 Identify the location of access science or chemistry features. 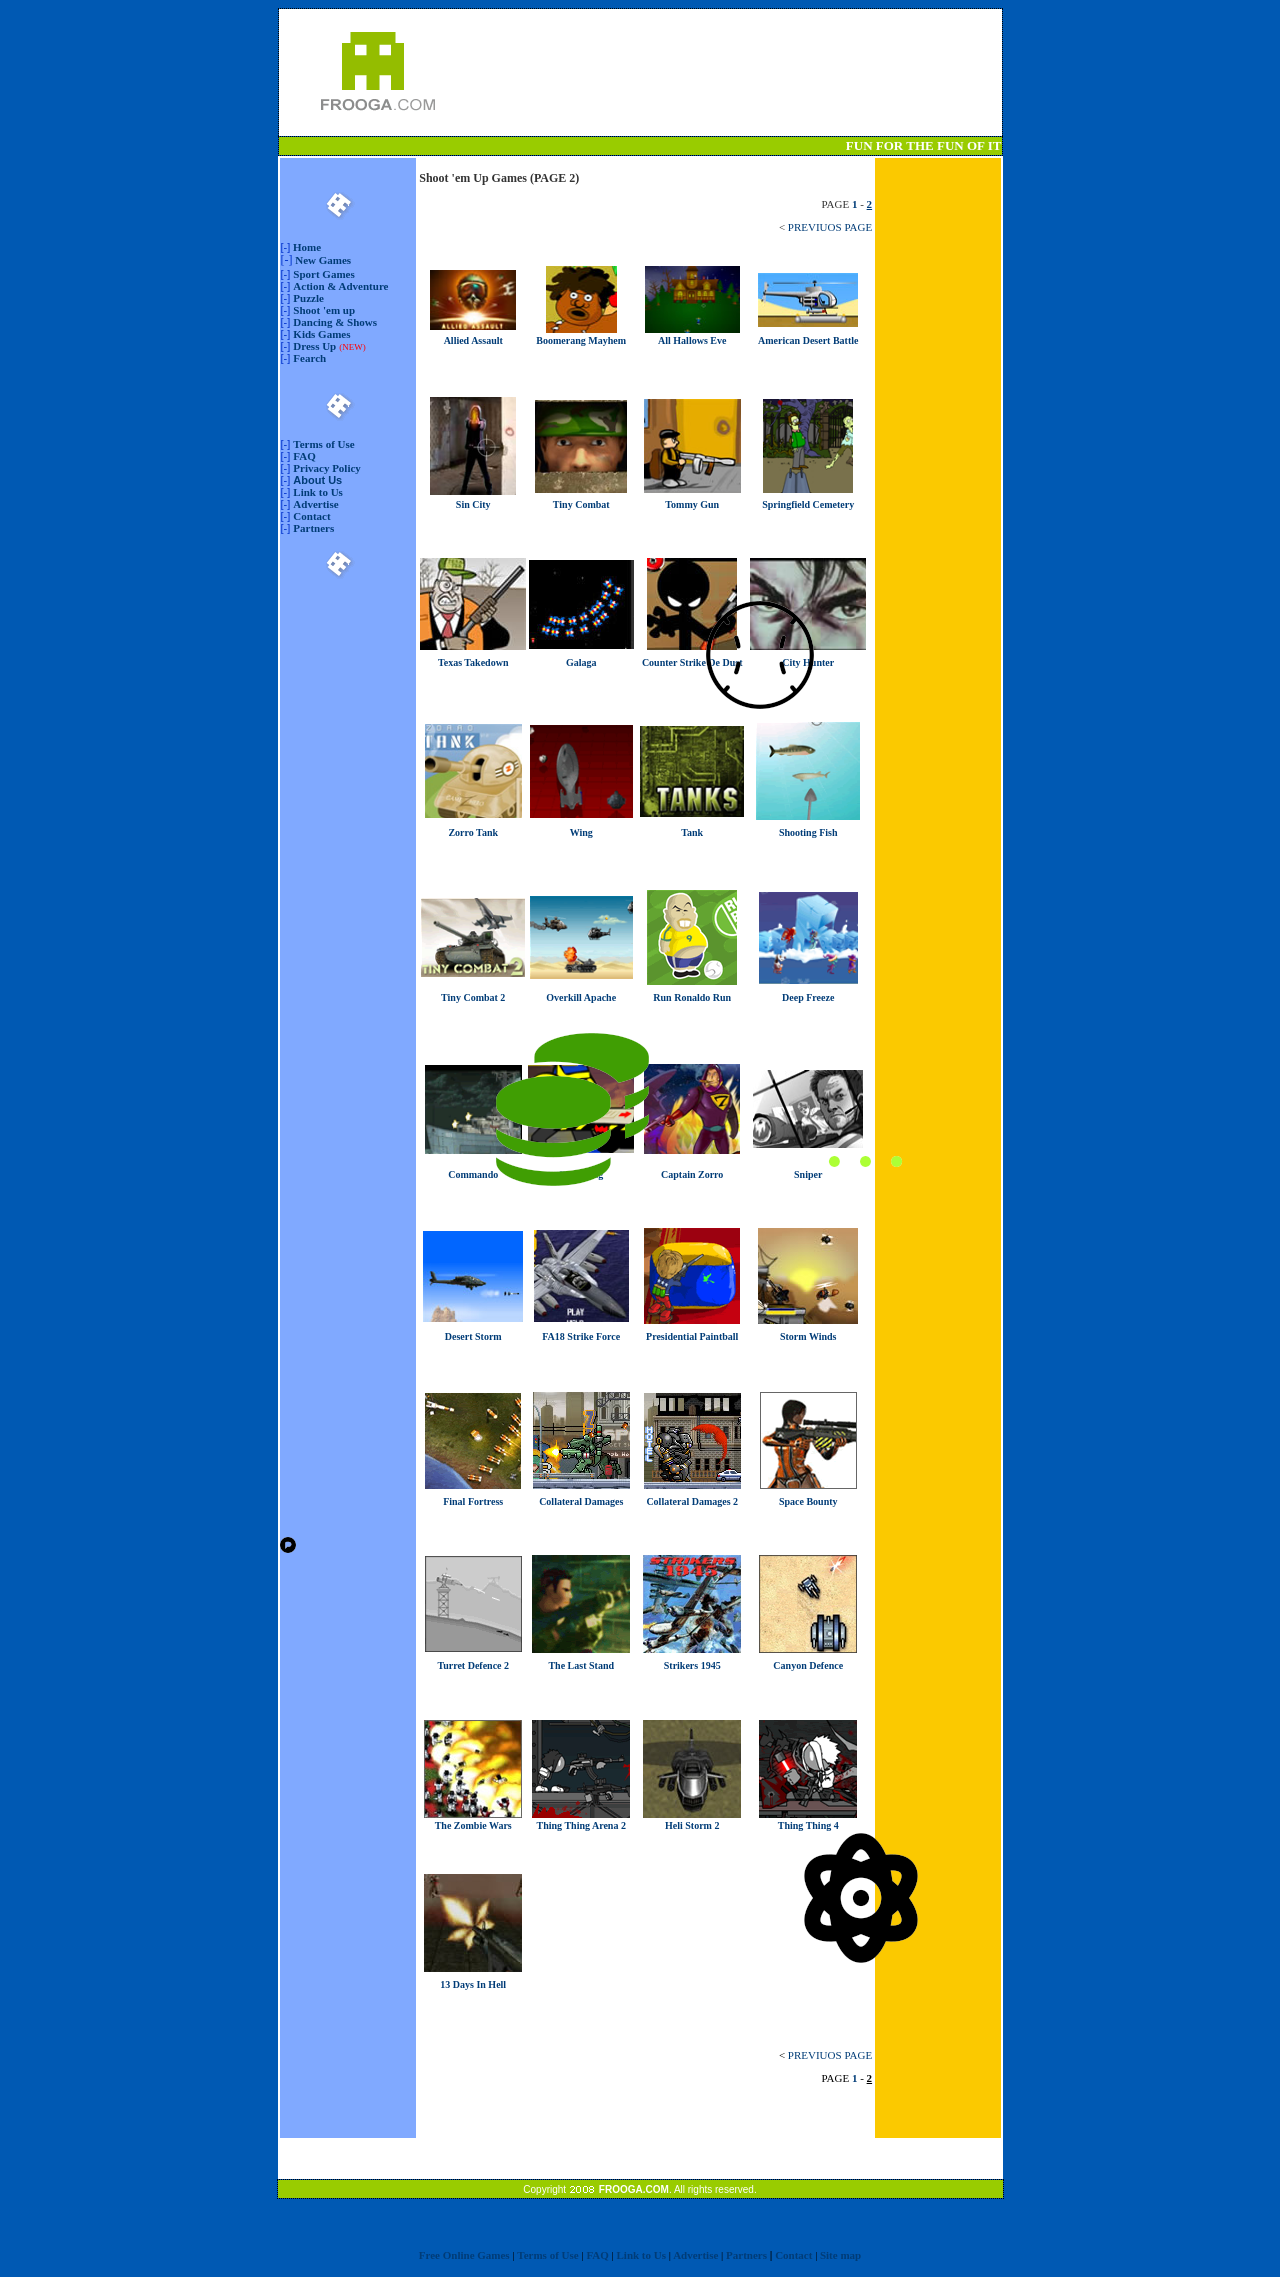
(861, 1898).